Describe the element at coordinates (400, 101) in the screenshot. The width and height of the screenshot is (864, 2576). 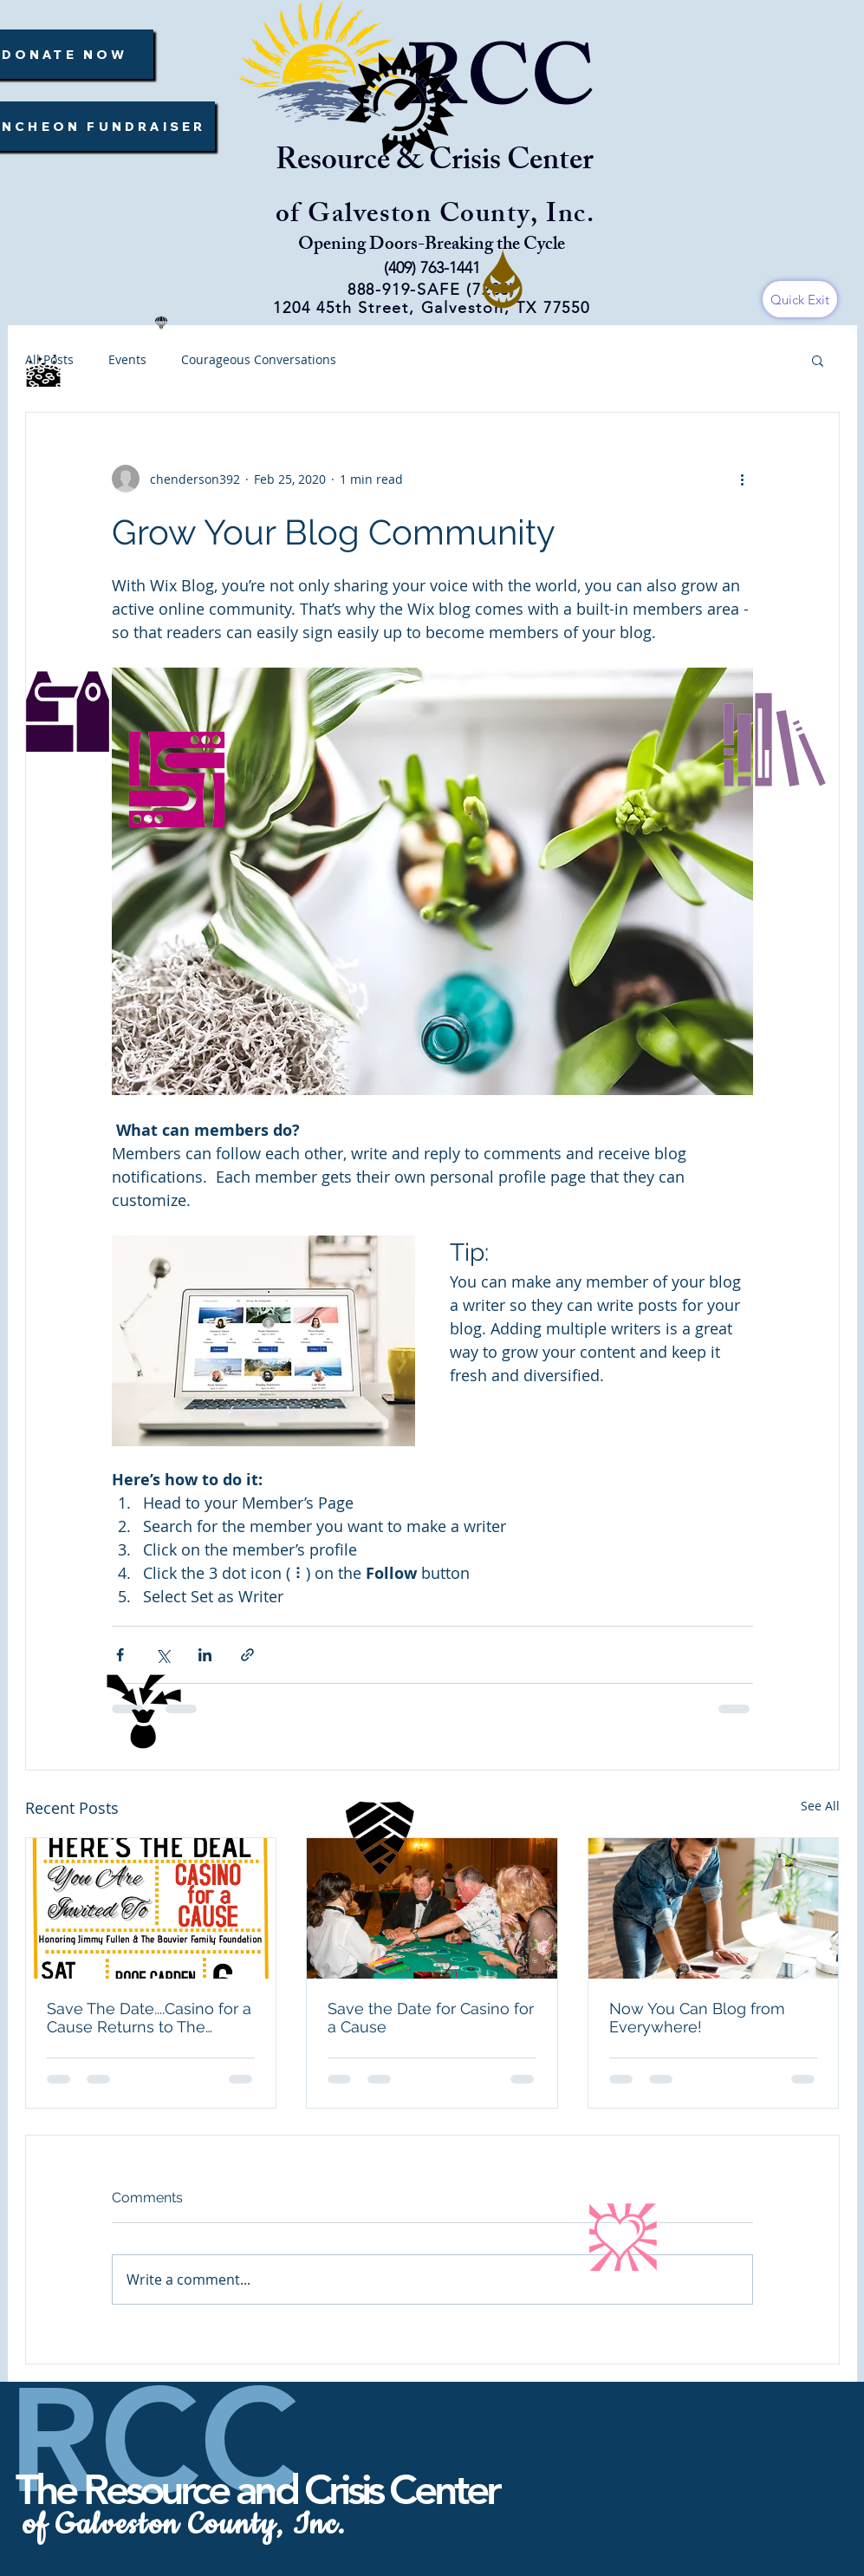
I see `access settings or configuration options` at that location.